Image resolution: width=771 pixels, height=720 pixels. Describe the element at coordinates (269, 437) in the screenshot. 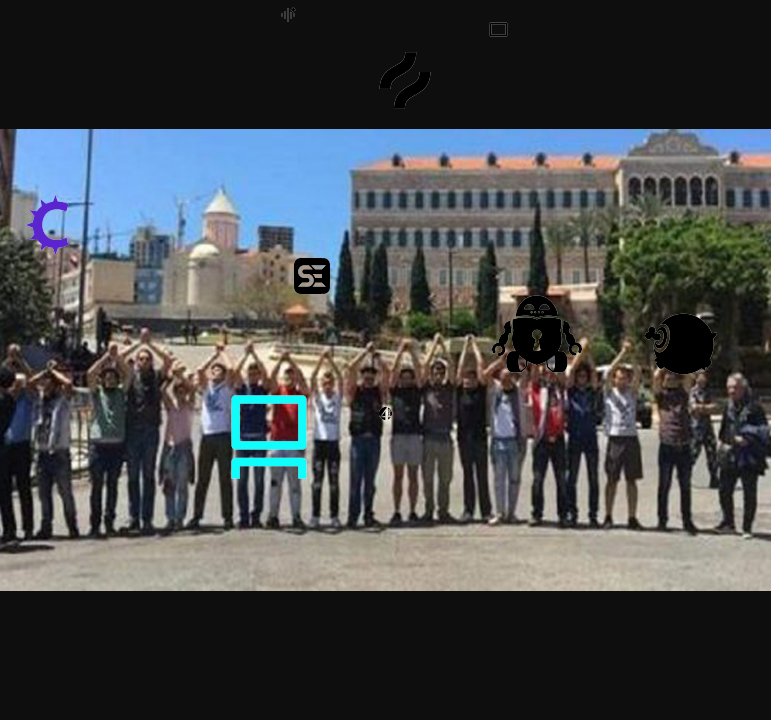

I see `switch to stacked view layout` at that location.